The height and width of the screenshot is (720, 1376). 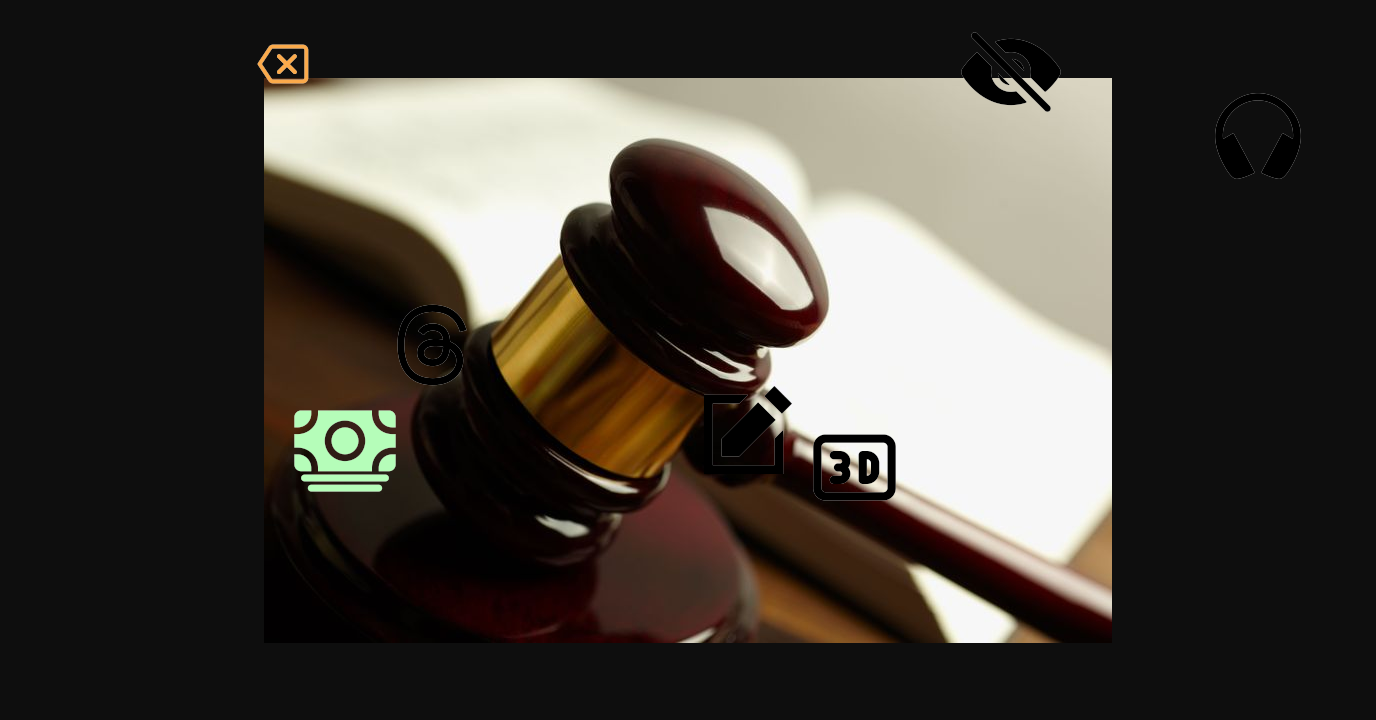 I want to click on open the Threads app, so click(x=432, y=345).